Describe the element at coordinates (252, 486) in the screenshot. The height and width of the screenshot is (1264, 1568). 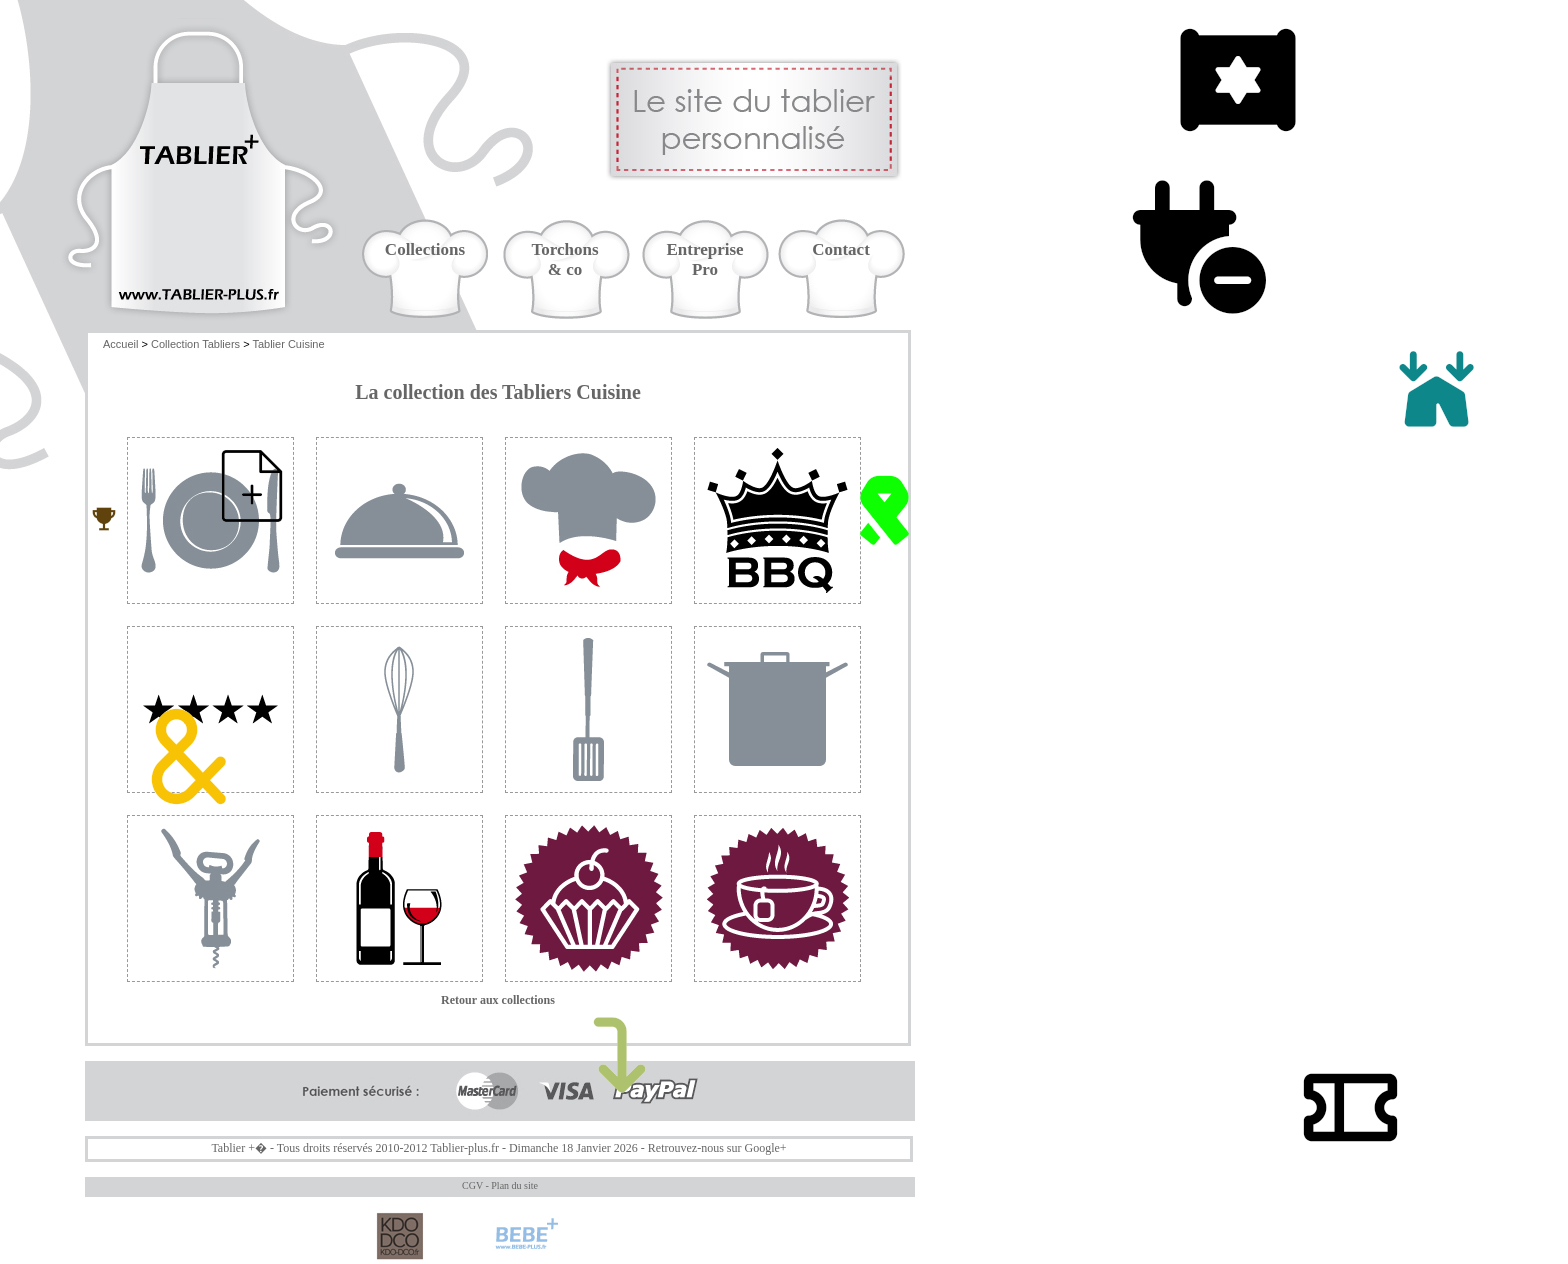
I see `create a new file` at that location.